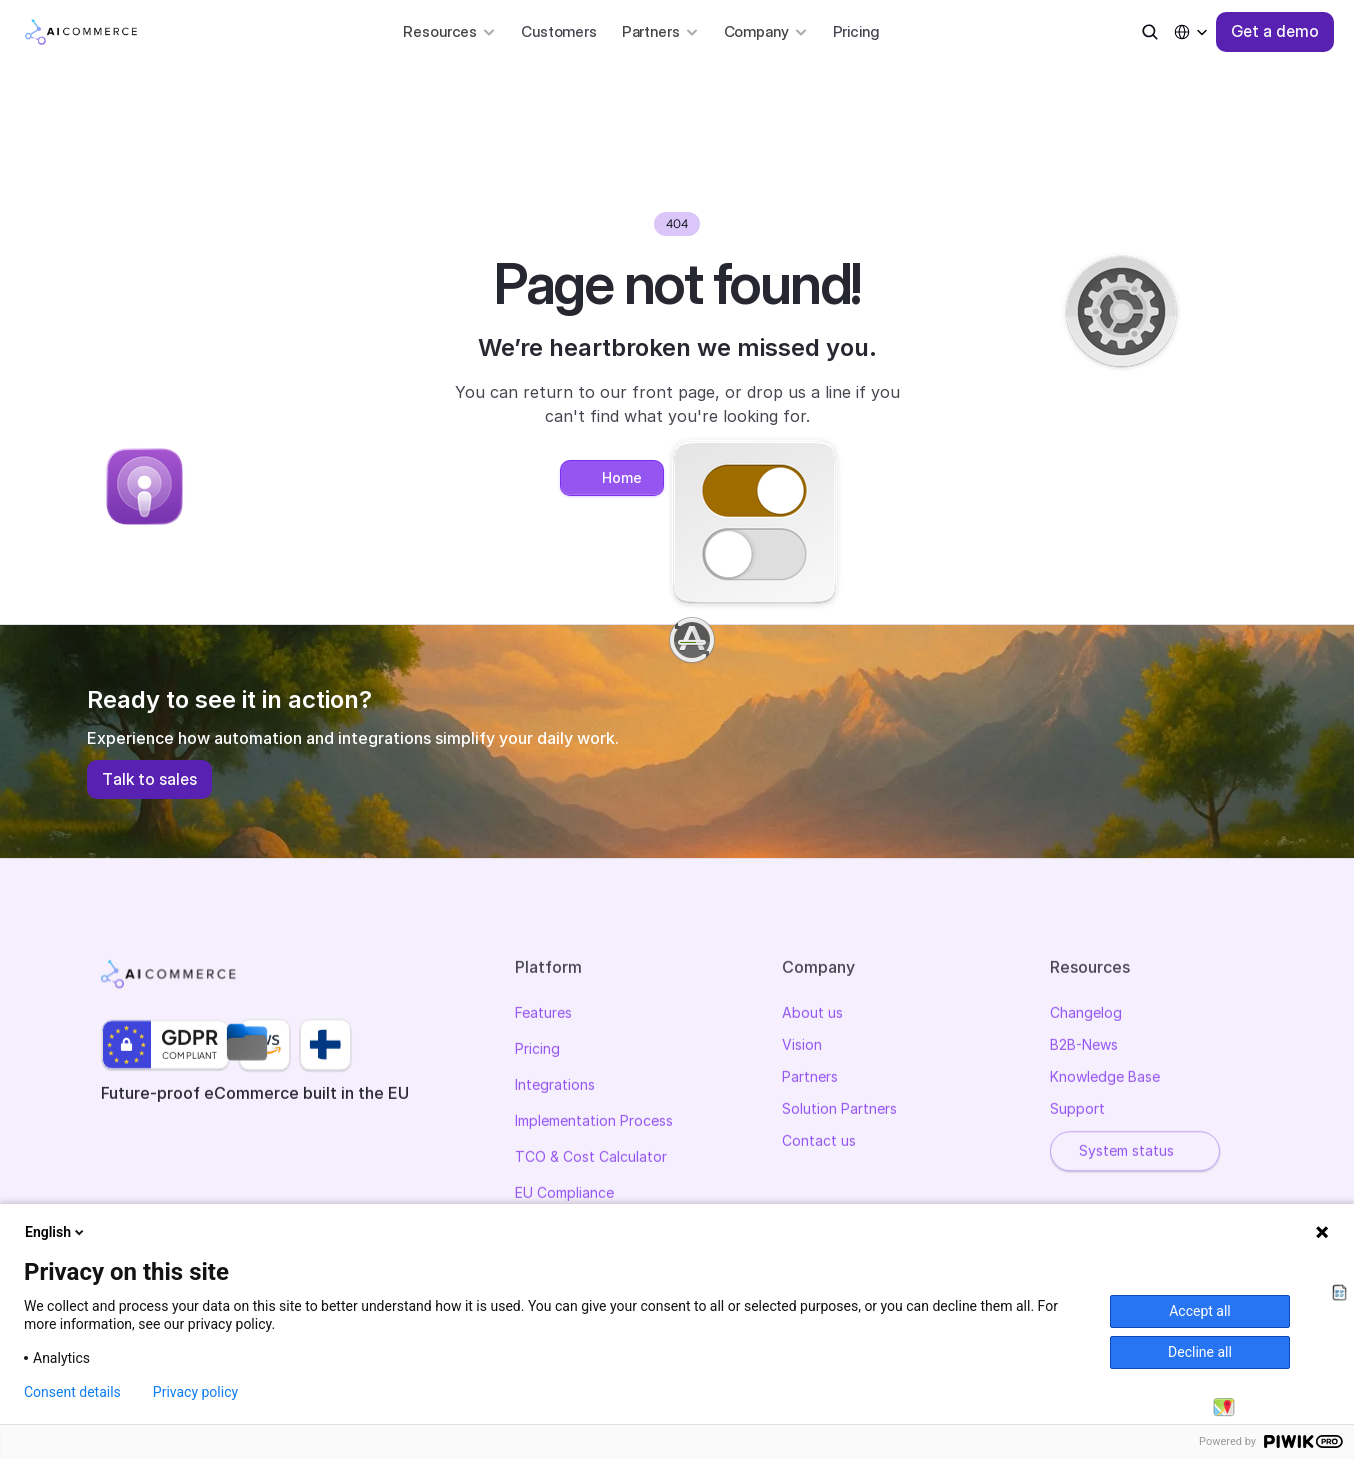 The width and height of the screenshot is (1354, 1459). Describe the element at coordinates (247, 1042) in the screenshot. I see `open folder containing files` at that location.